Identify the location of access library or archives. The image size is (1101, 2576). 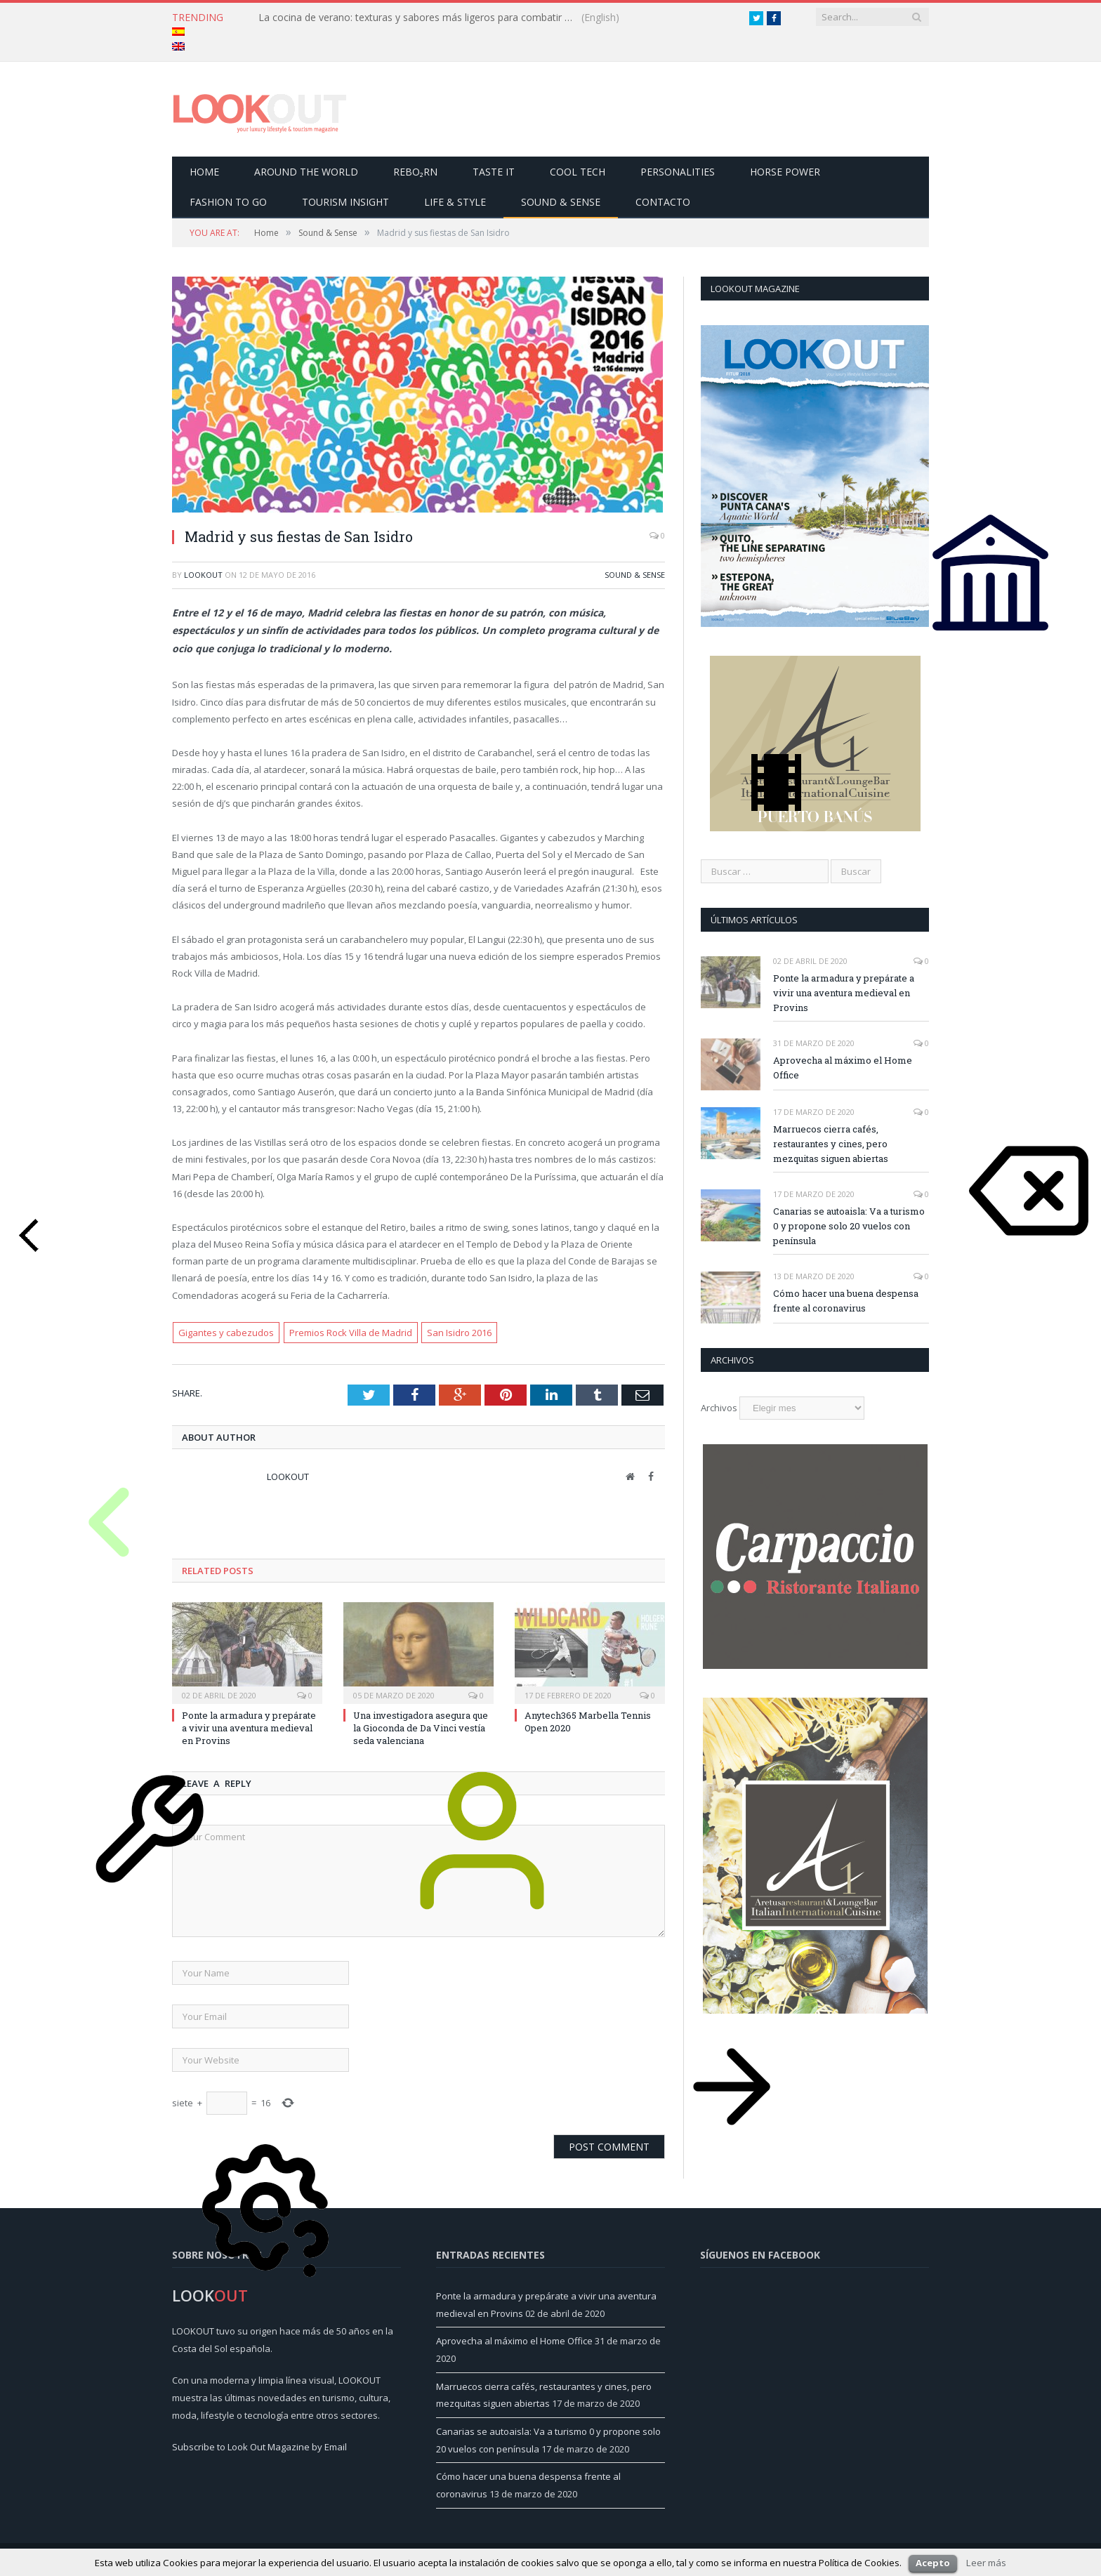
(990, 572).